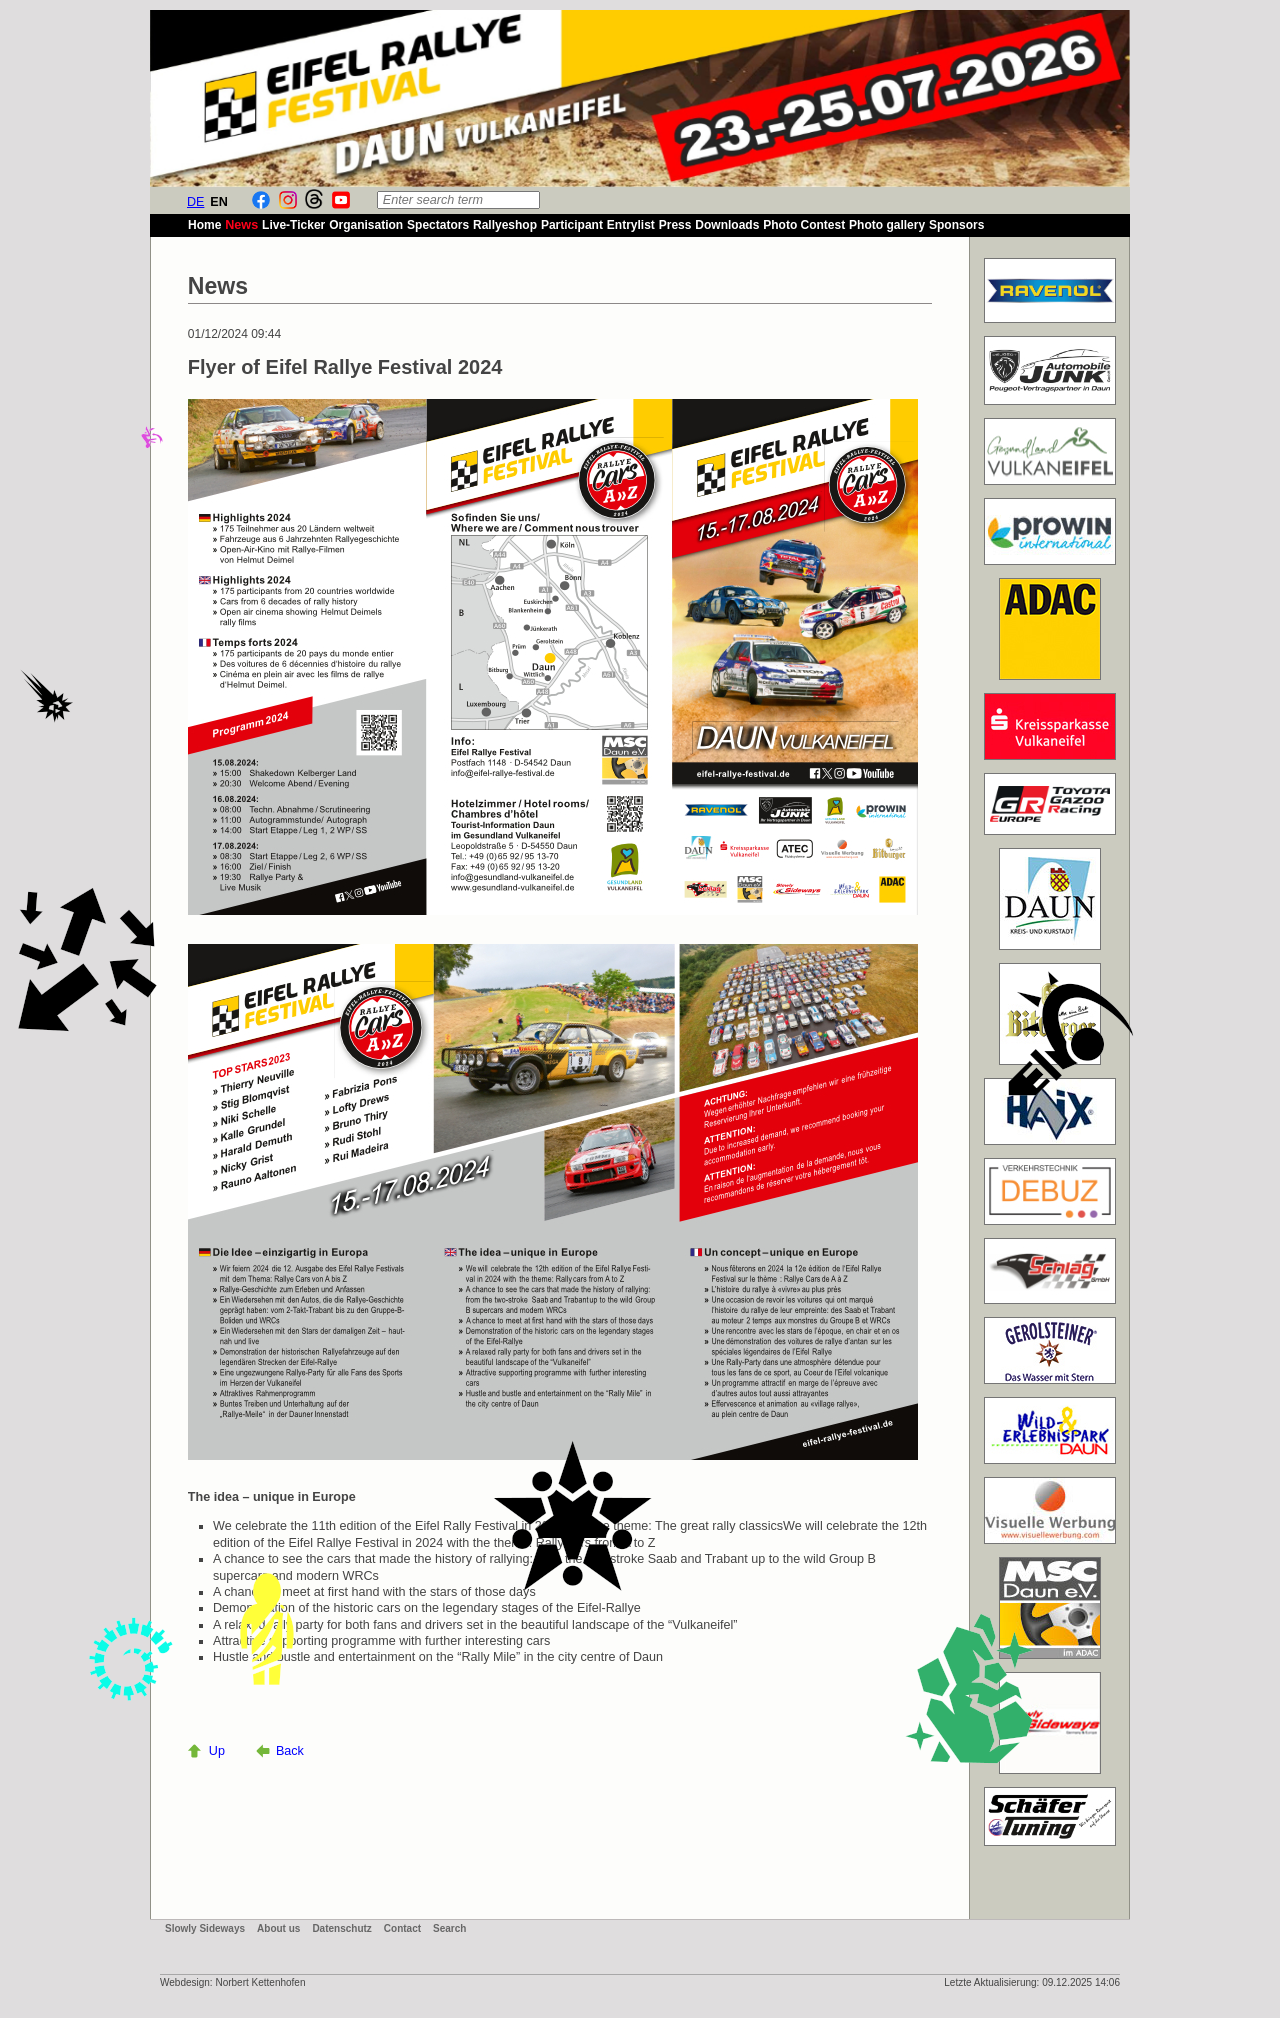 Image resolution: width=1280 pixels, height=2018 pixels. I want to click on indicates confusion or multiple directions, so click(87, 959).